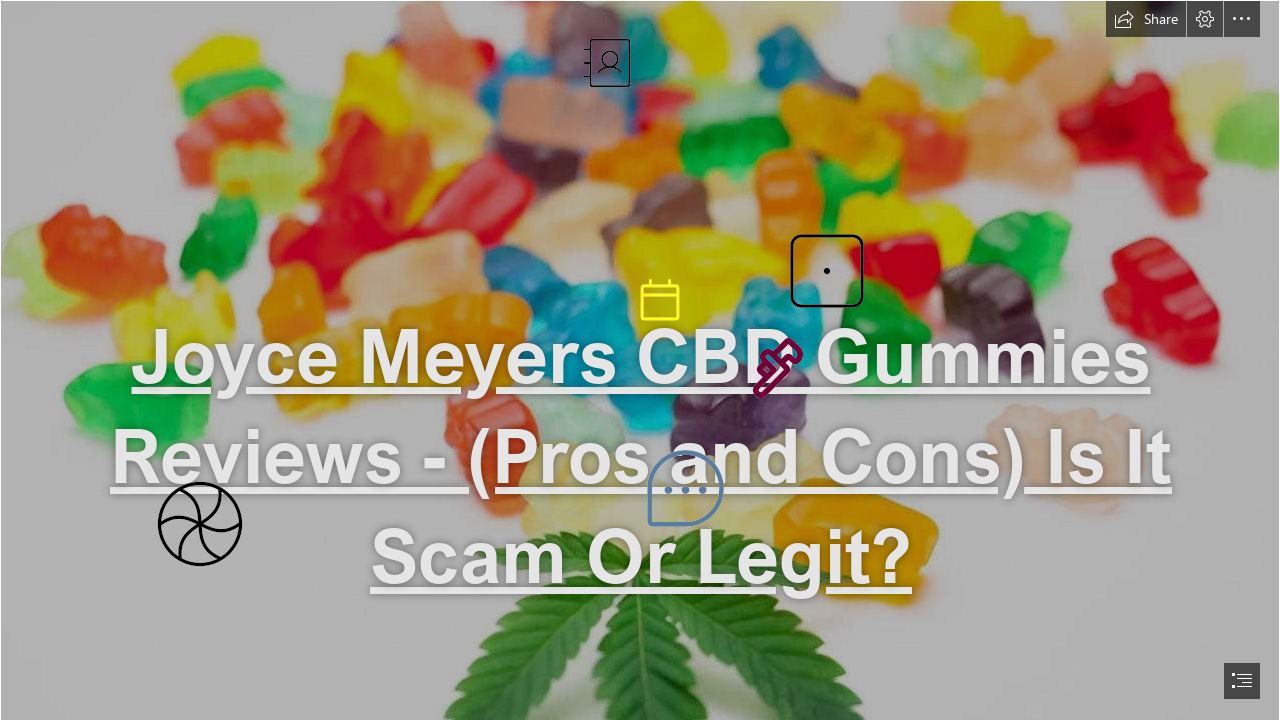 This screenshot has height=720, width=1280. Describe the element at coordinates (608, 63) in the screenshot. I see `open your contacts or address book` at that location.